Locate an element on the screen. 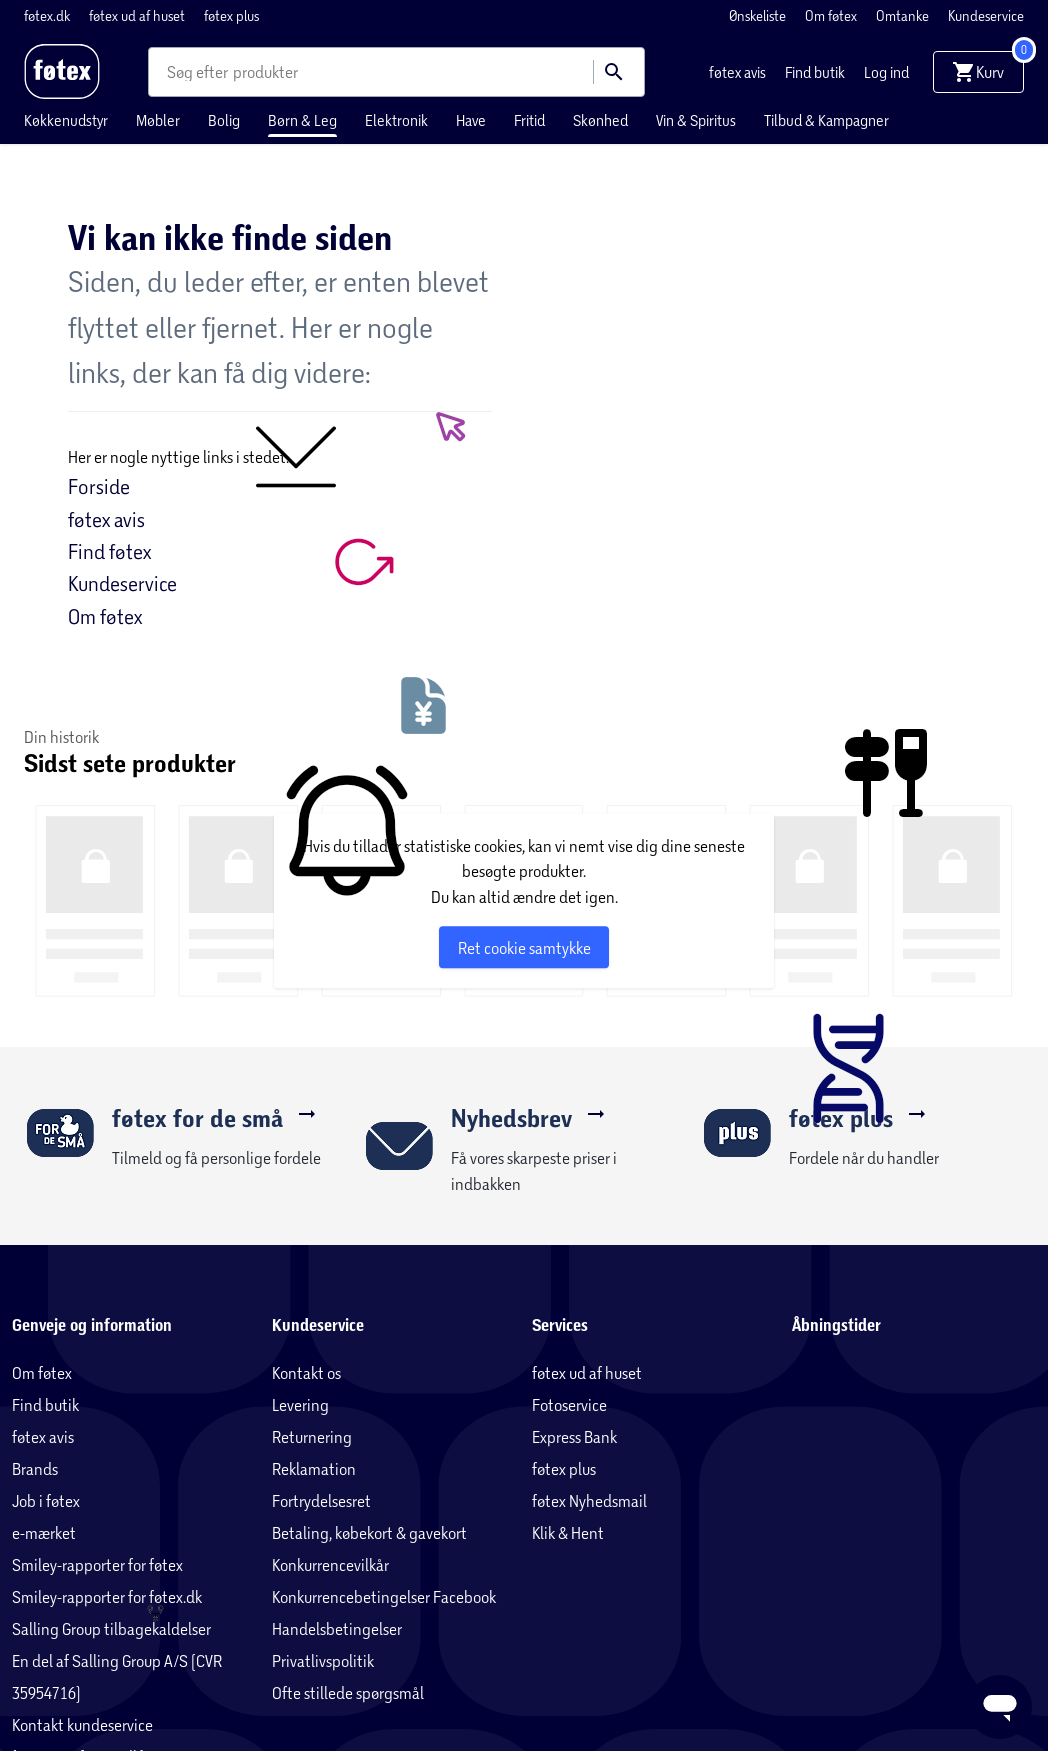  find tapas restaurants nearby is located at coordinates (887, 773).